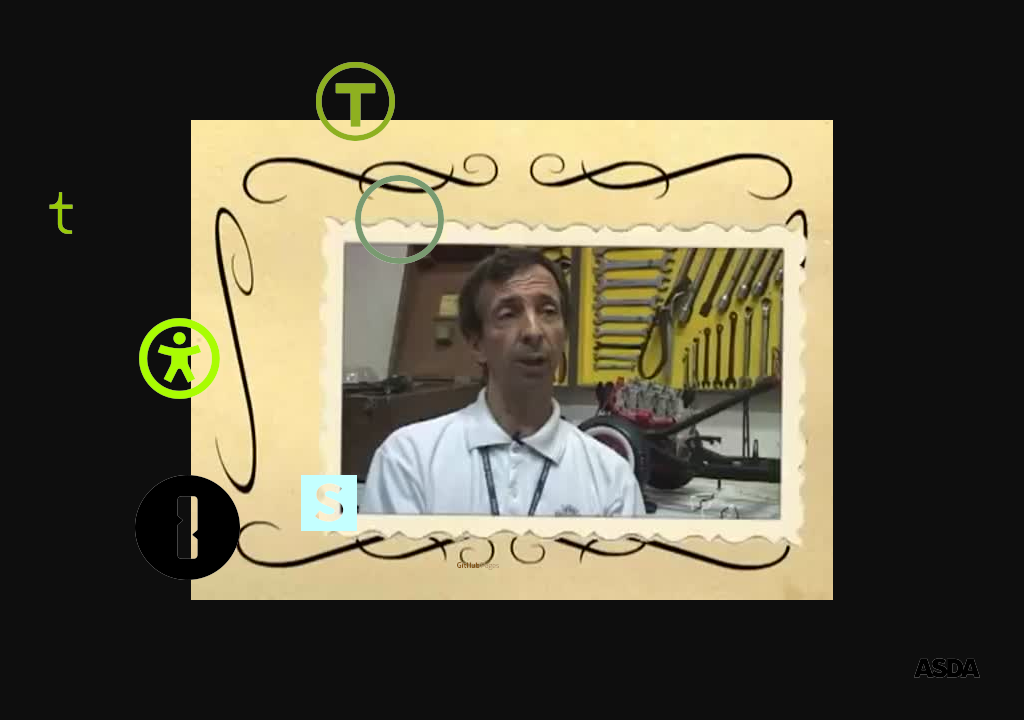 The image size is (1024, 720). What do you see at coordinates (947, 668) in the screenshot?
I see `Asda brand logo` at bounding box center [947, 668].